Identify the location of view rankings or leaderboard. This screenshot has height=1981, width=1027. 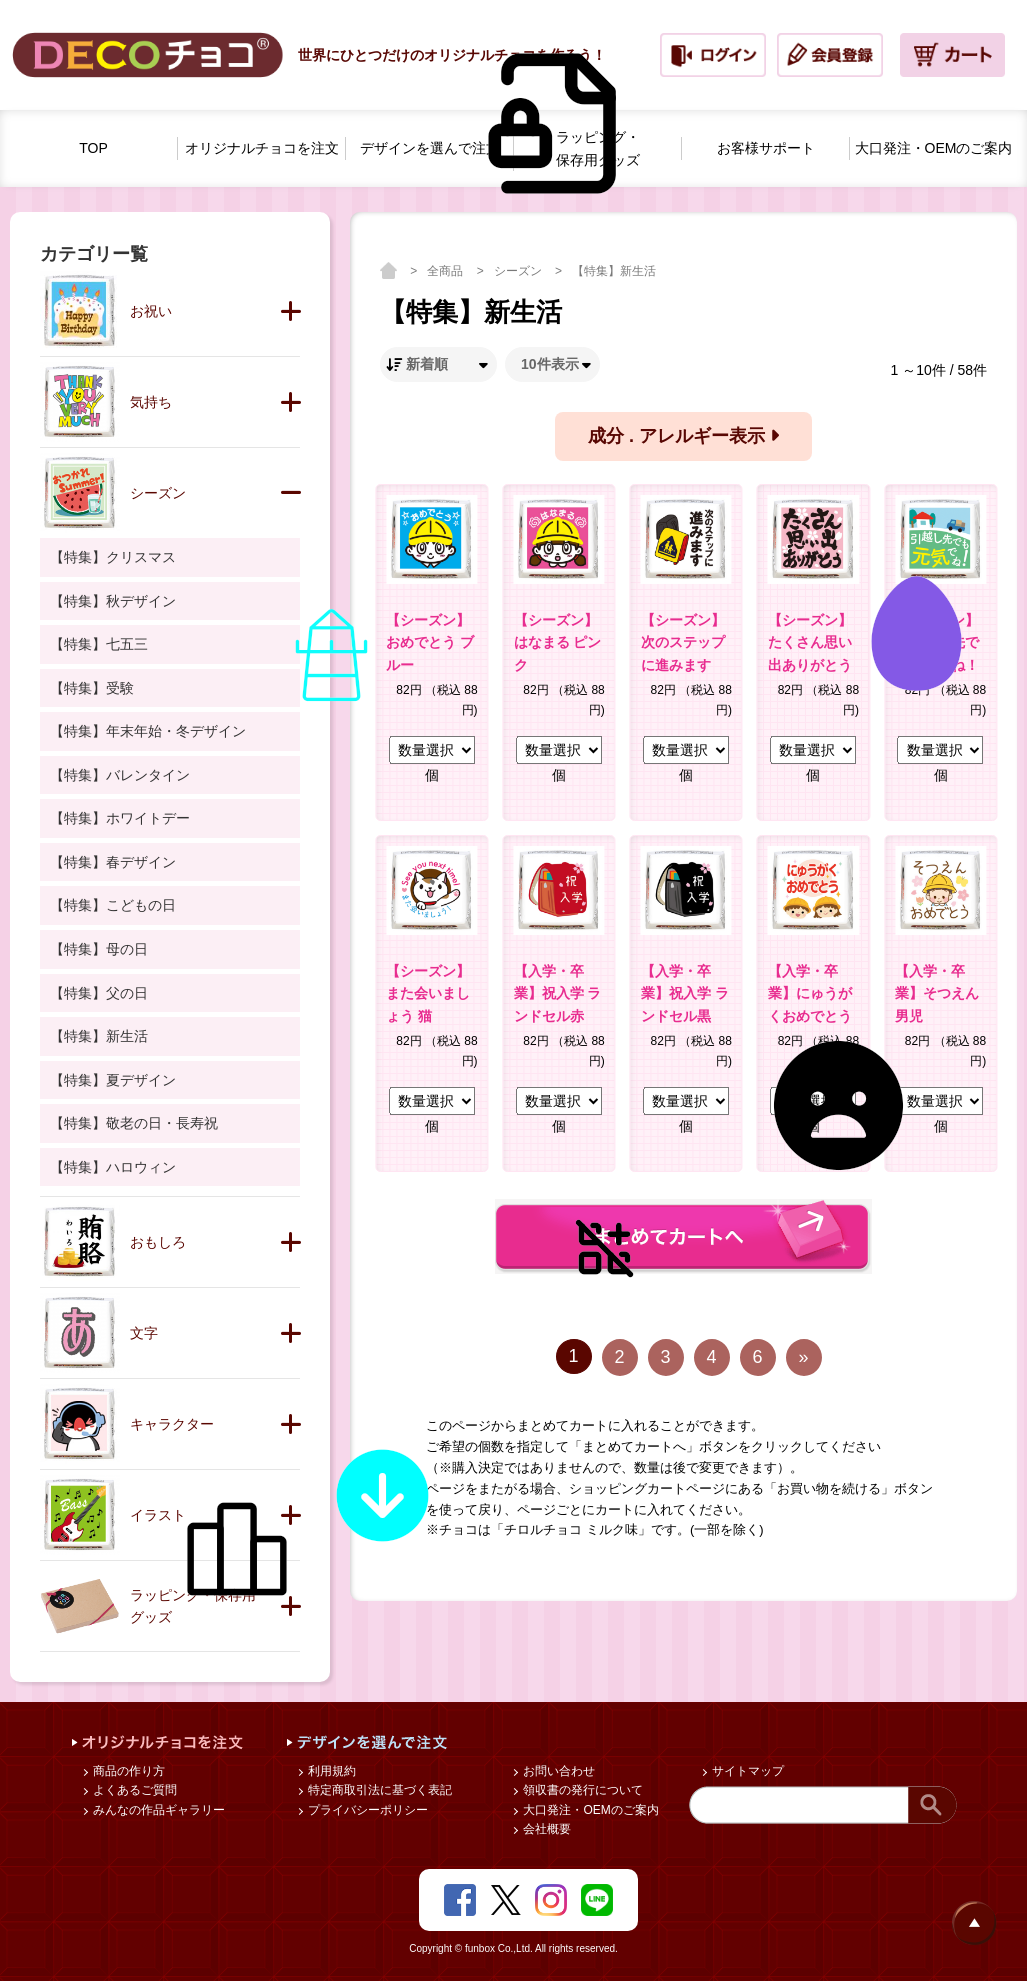
(237, 1549).